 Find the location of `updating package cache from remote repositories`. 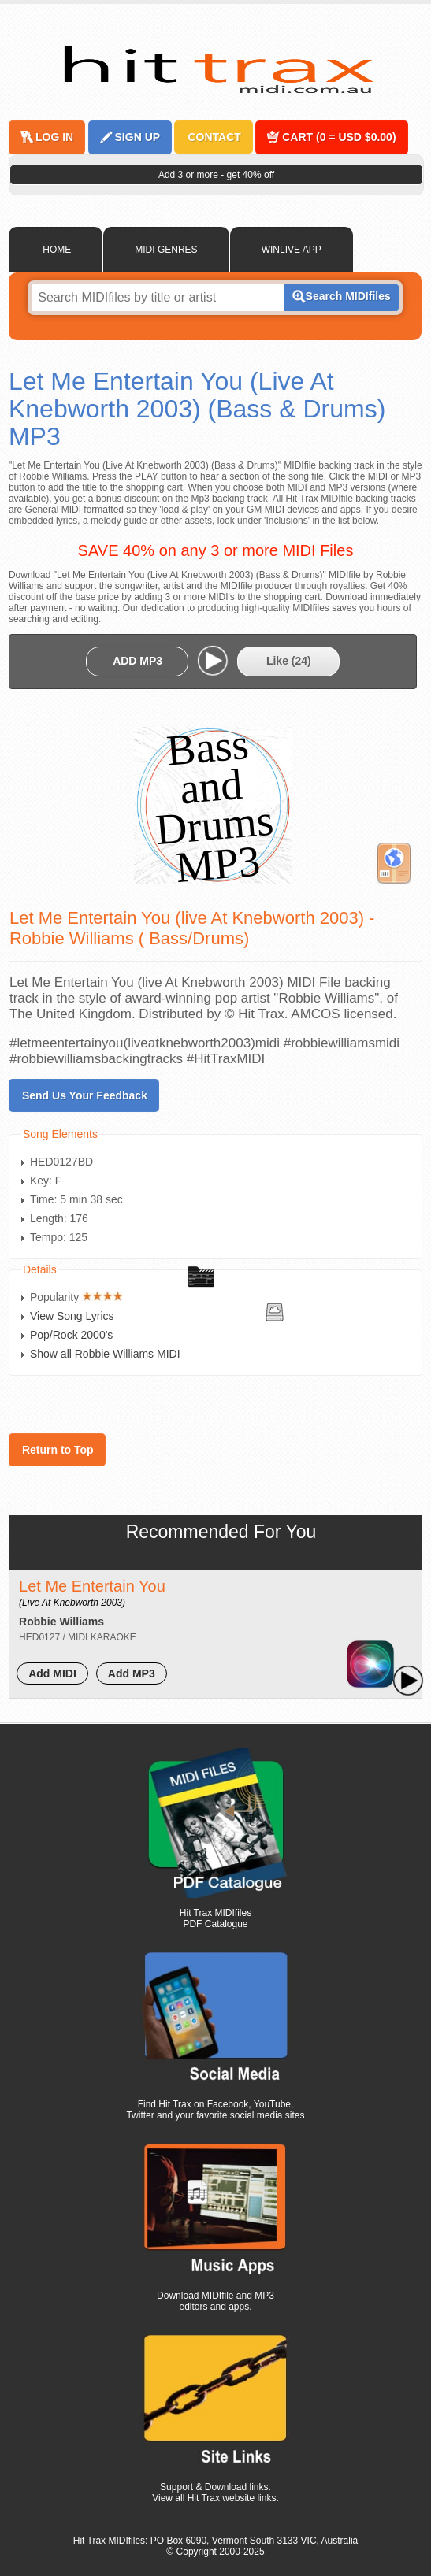

updating package cache from remote repositories is located at coordinates (394, 863).